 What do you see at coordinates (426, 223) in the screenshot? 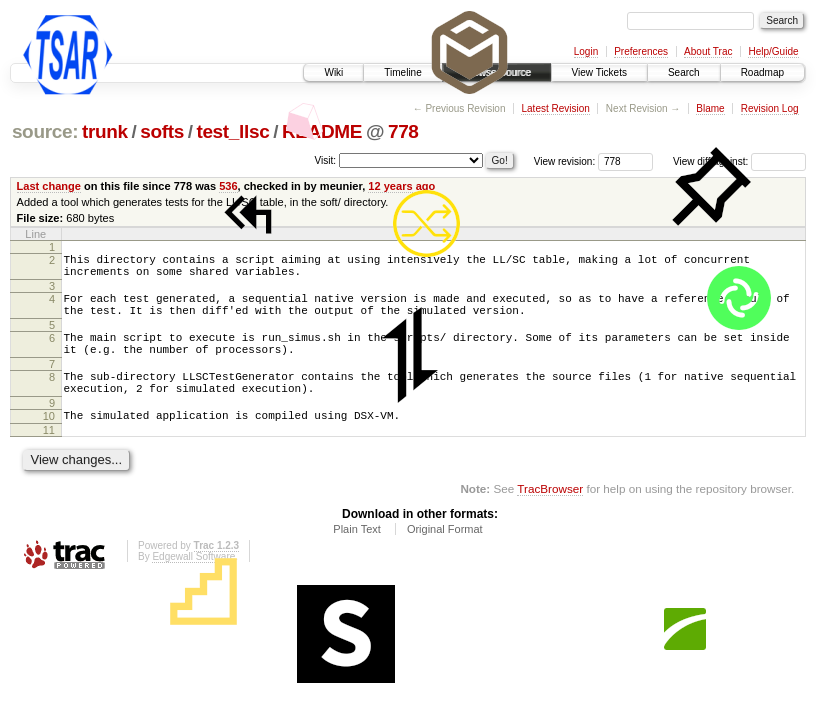
I see `changedetection app logo` at bounding box center [426, 223].